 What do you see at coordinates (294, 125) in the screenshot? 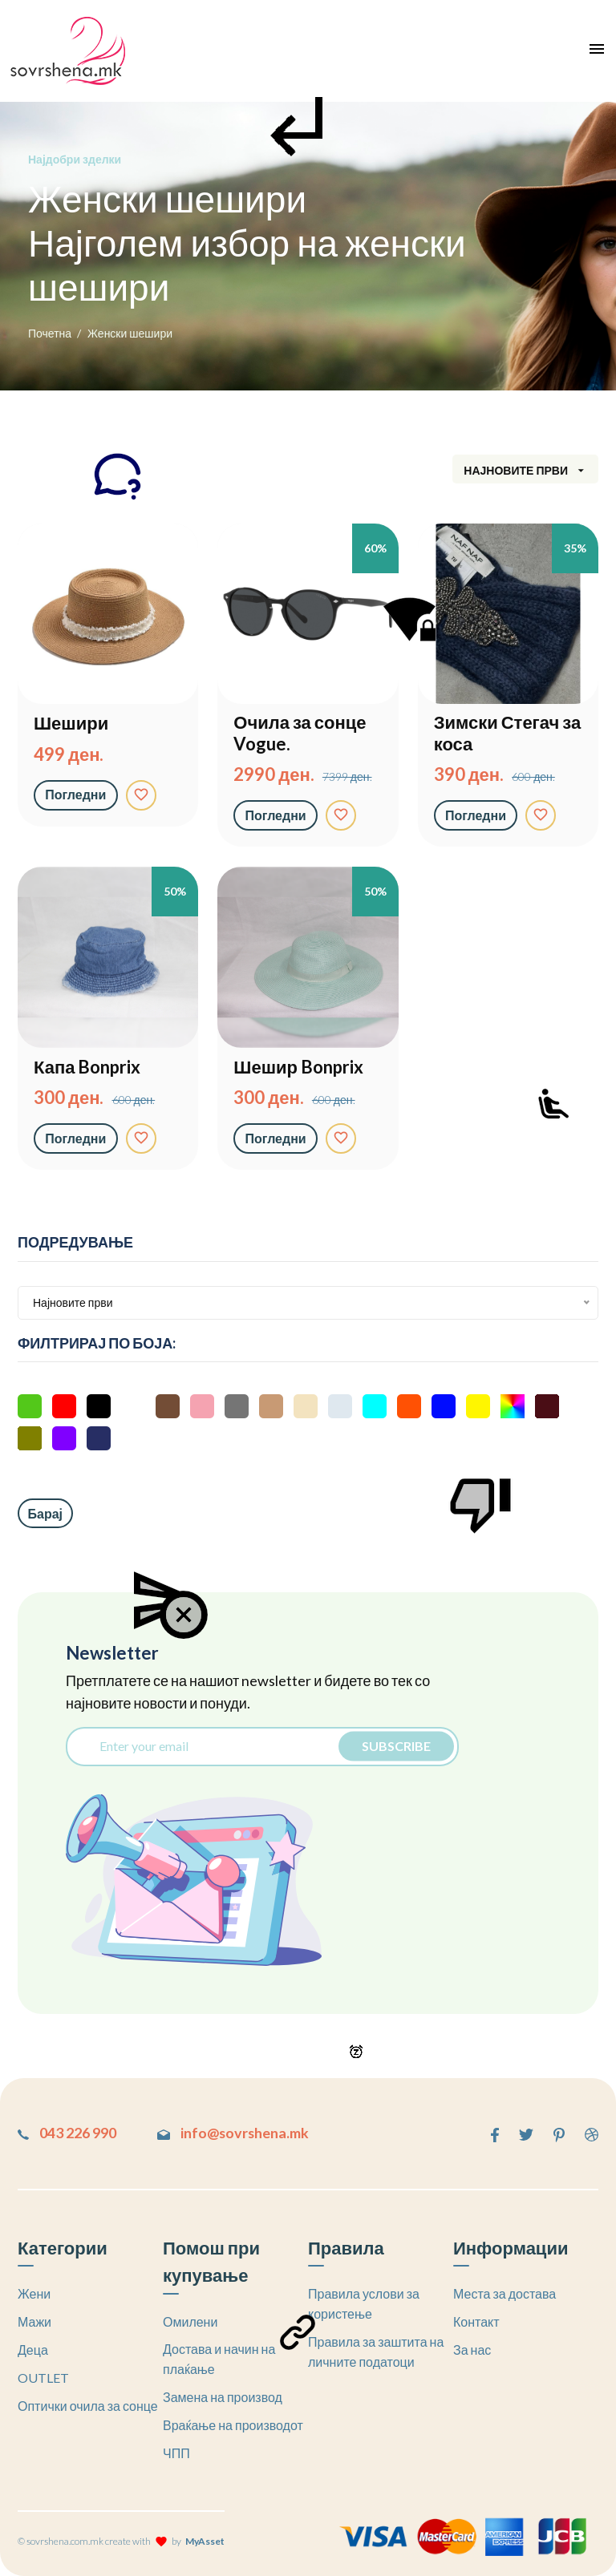
I see `navigate to parent folder or directory` at bounding box center [294, 125].